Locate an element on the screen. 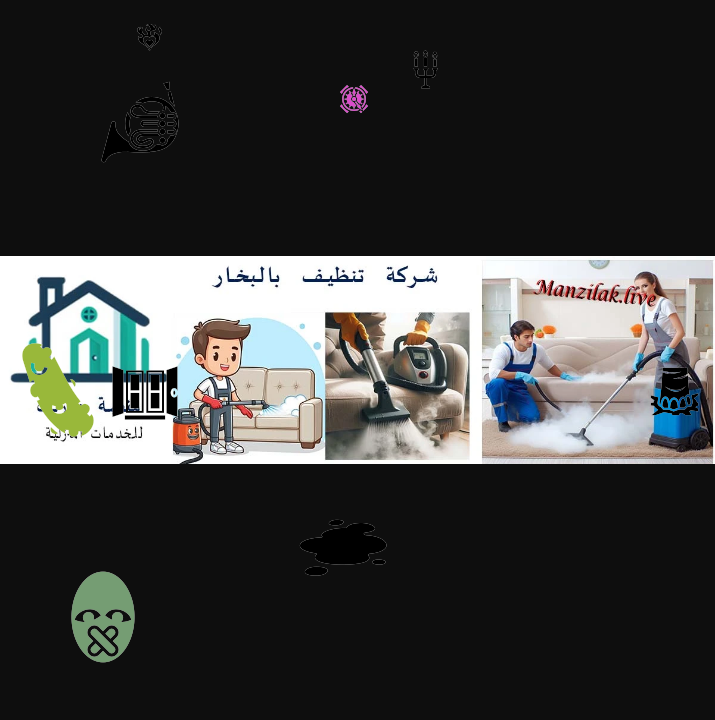 The height and width of the screenshot is (720, 715). select pickle as a food item or ingredient is located at coordinates (58, 390).